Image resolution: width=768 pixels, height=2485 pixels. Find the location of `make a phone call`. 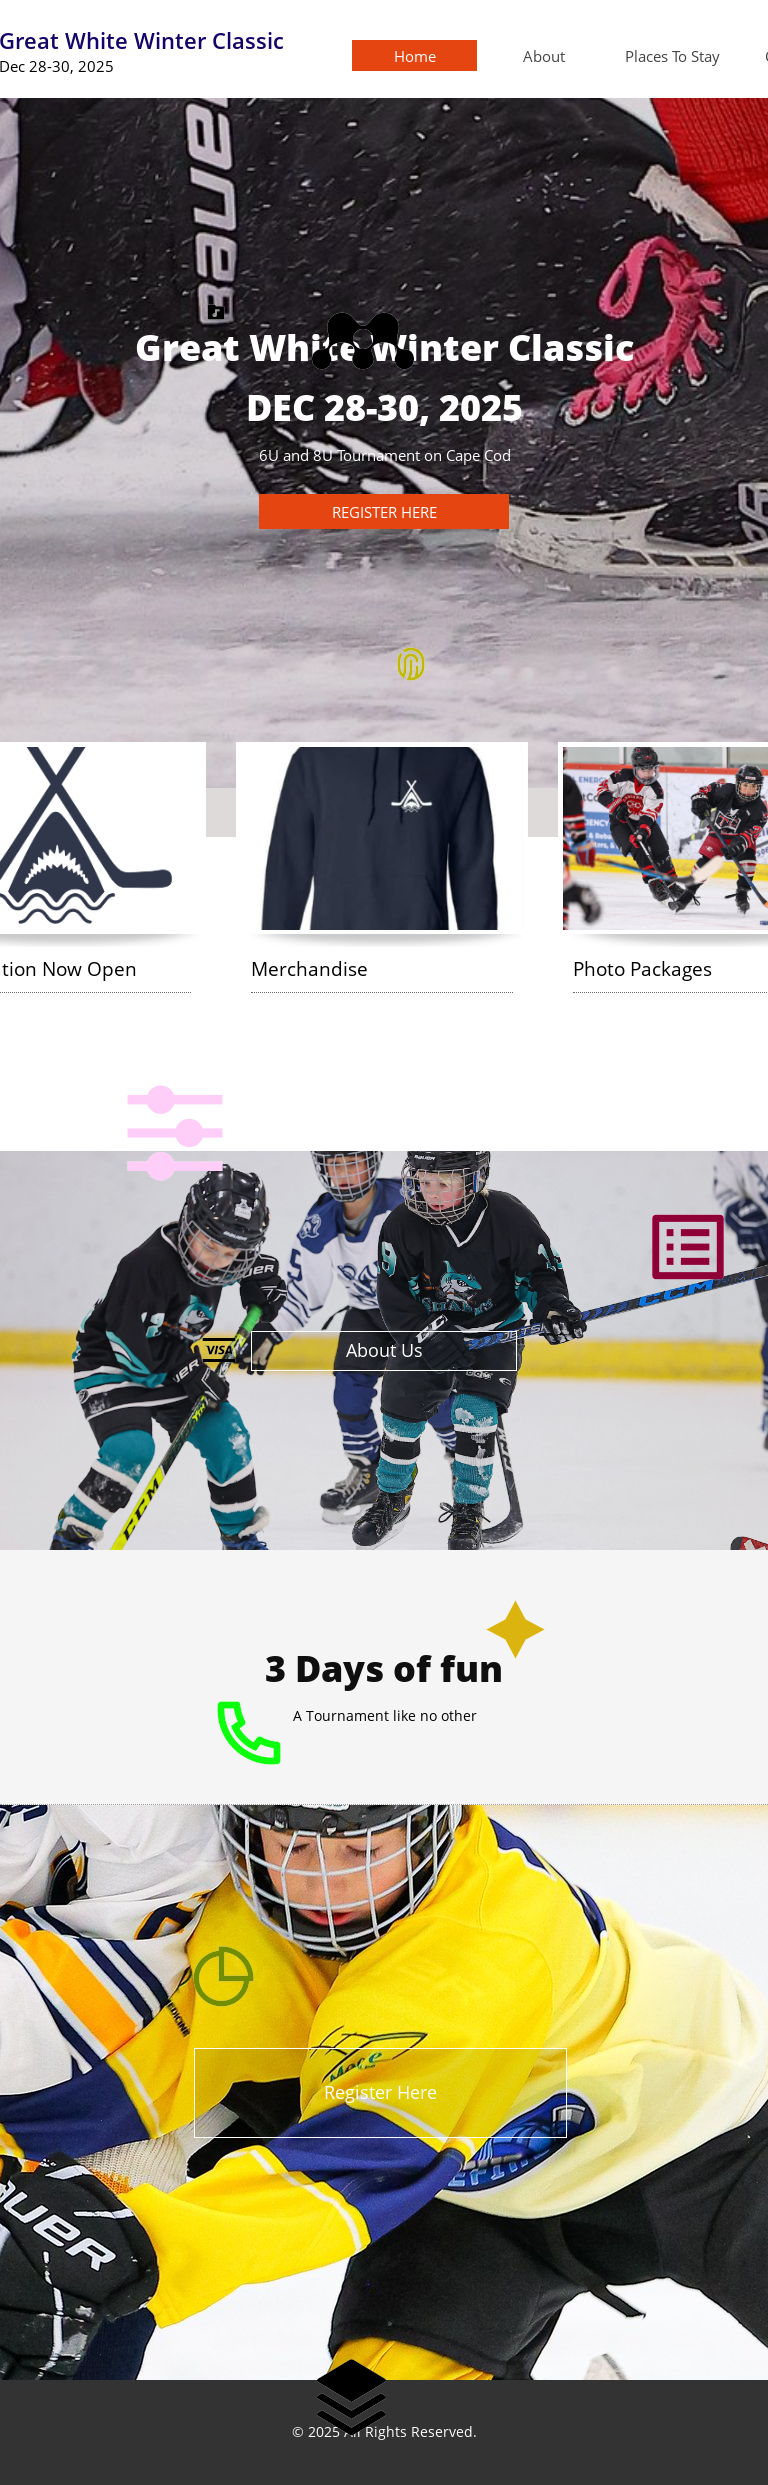

make a phone call is located at coordinates (249, 1733).